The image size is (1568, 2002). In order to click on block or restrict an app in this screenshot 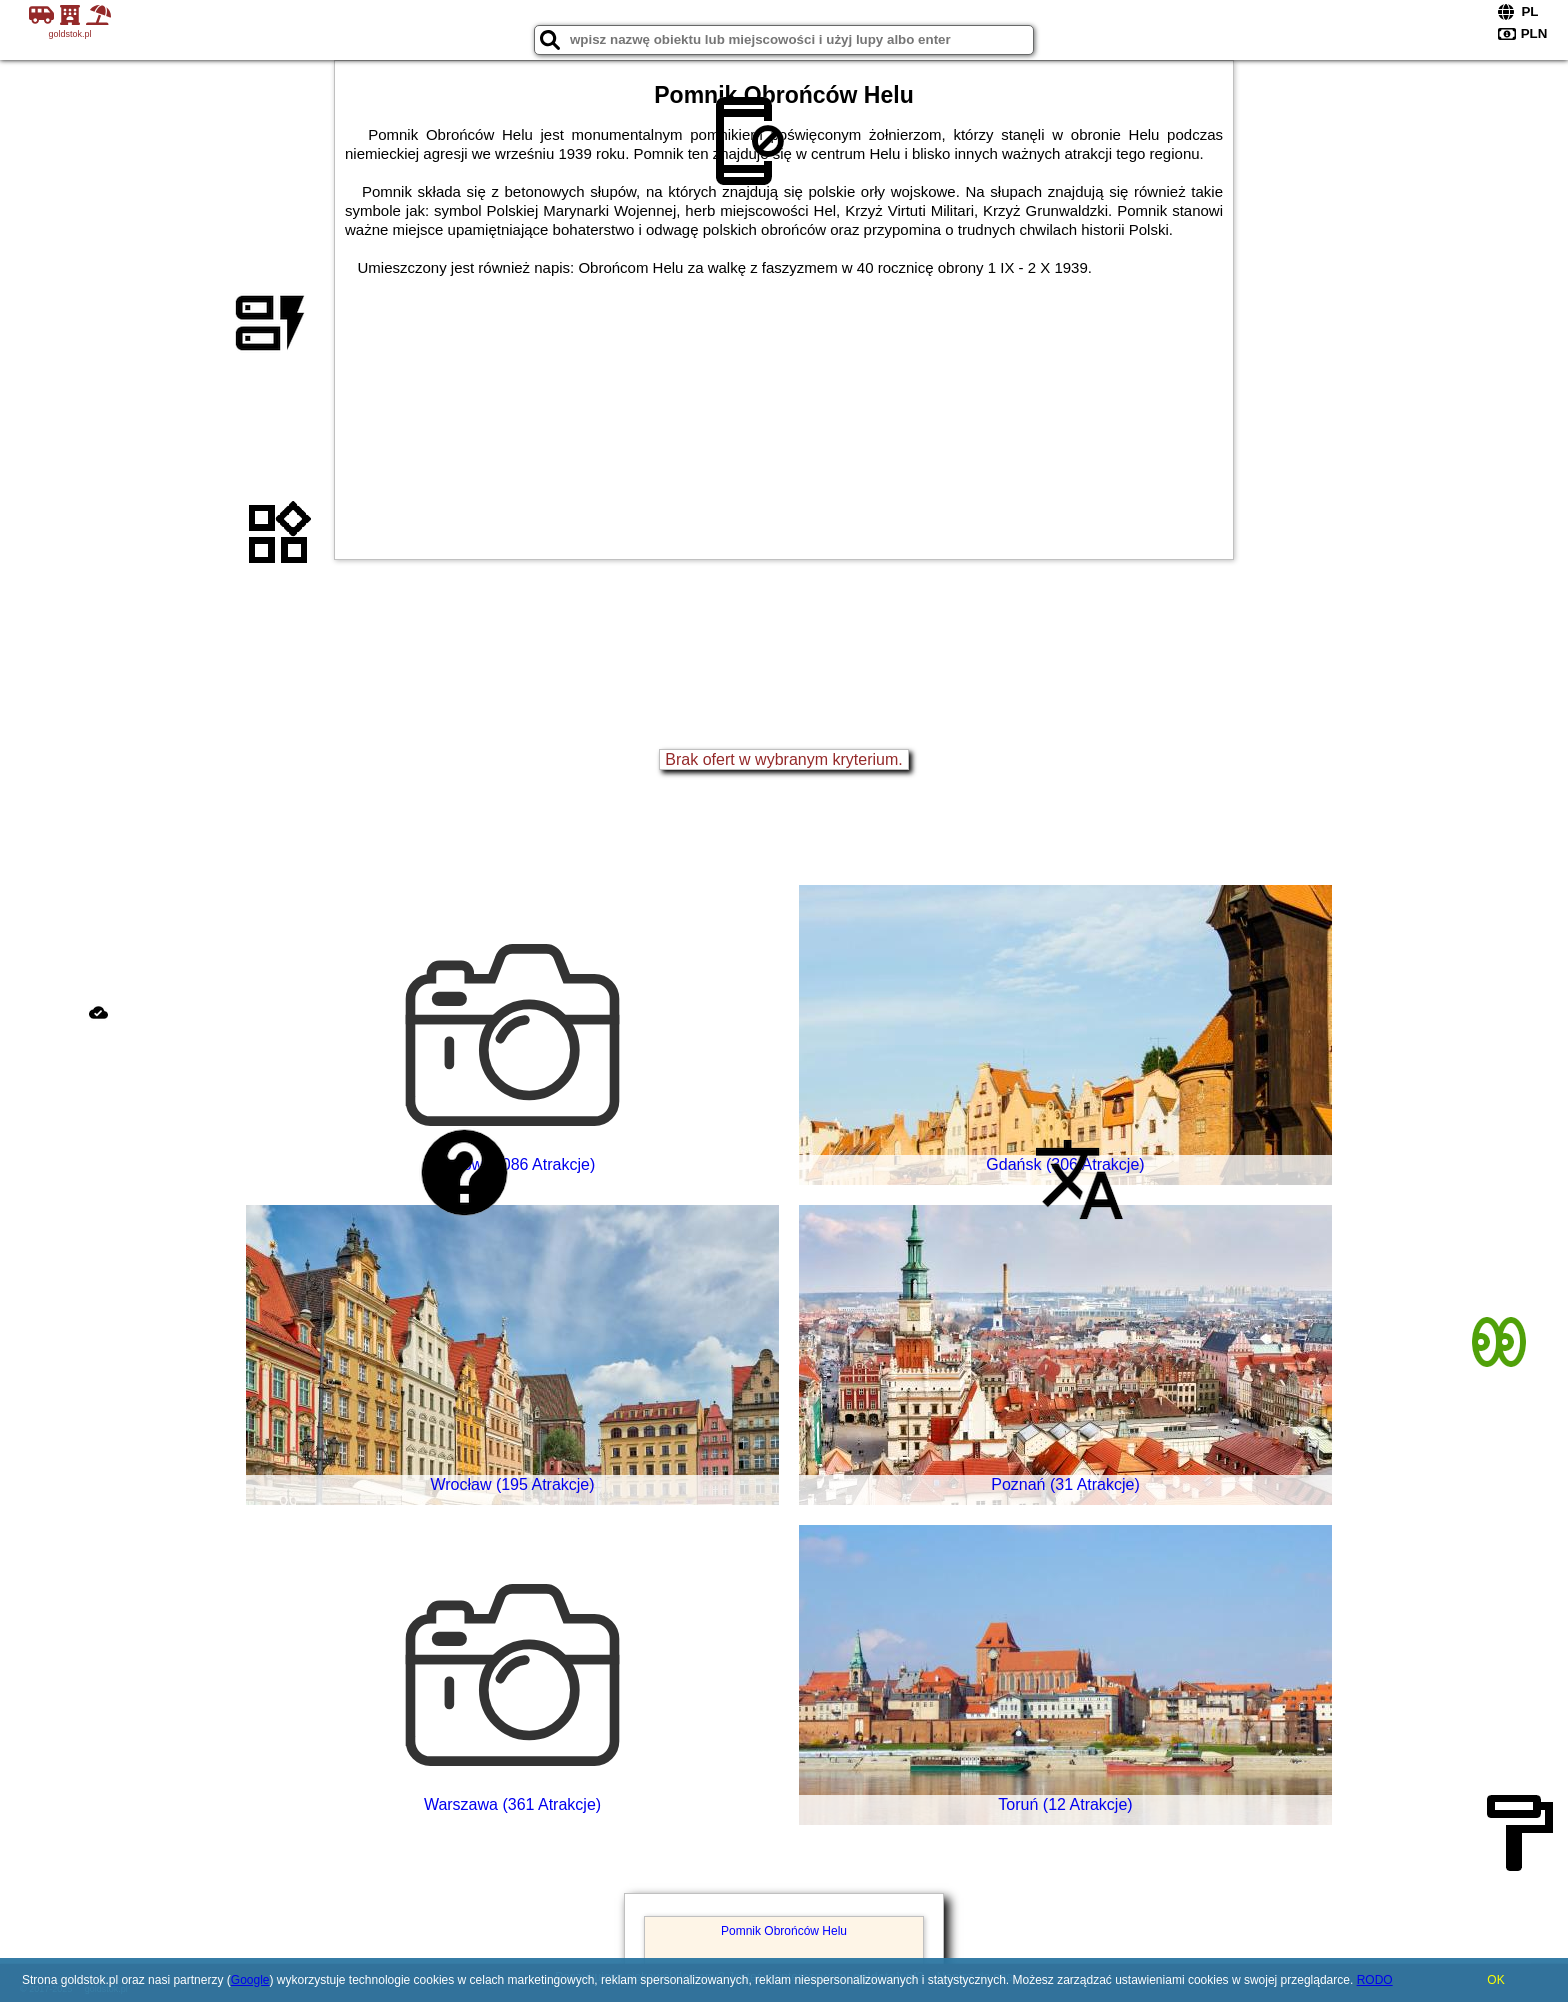, I will do `click(744, 141)`.